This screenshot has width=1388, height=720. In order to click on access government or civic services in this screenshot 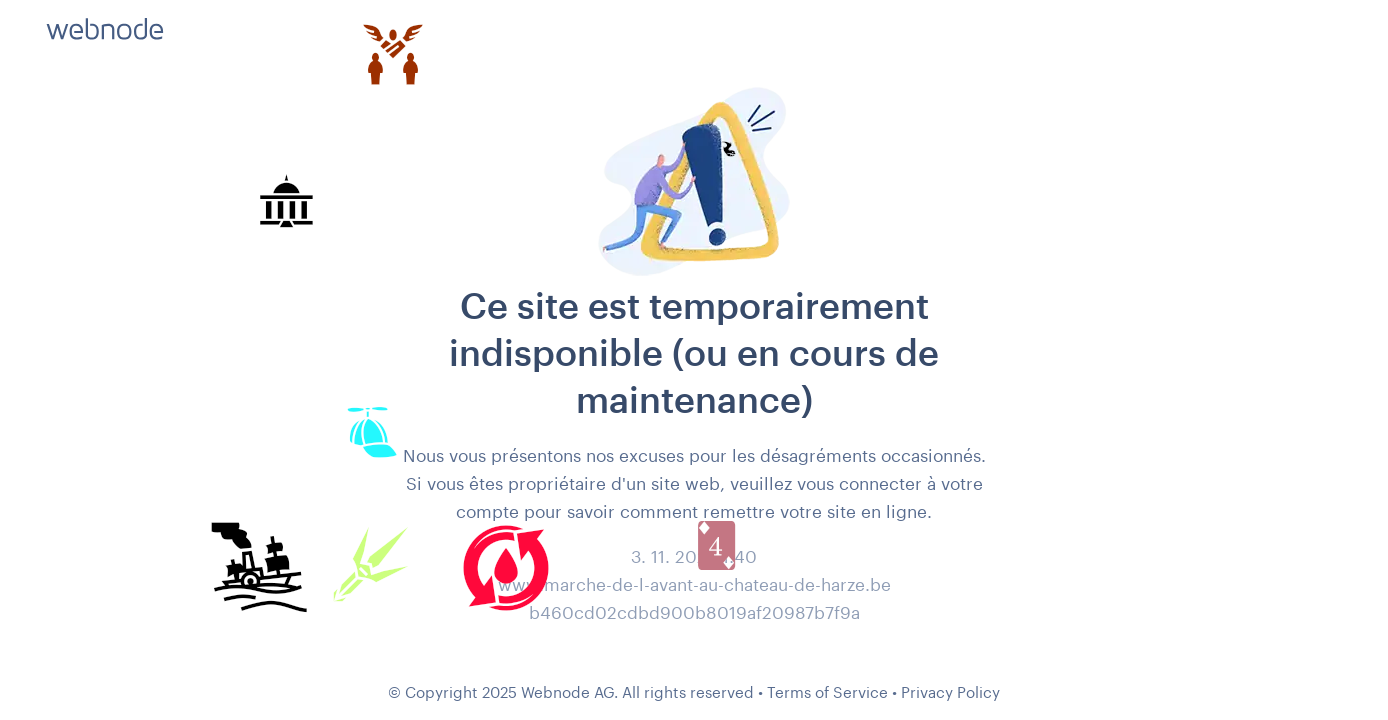, I will do `click(286, 200)`.